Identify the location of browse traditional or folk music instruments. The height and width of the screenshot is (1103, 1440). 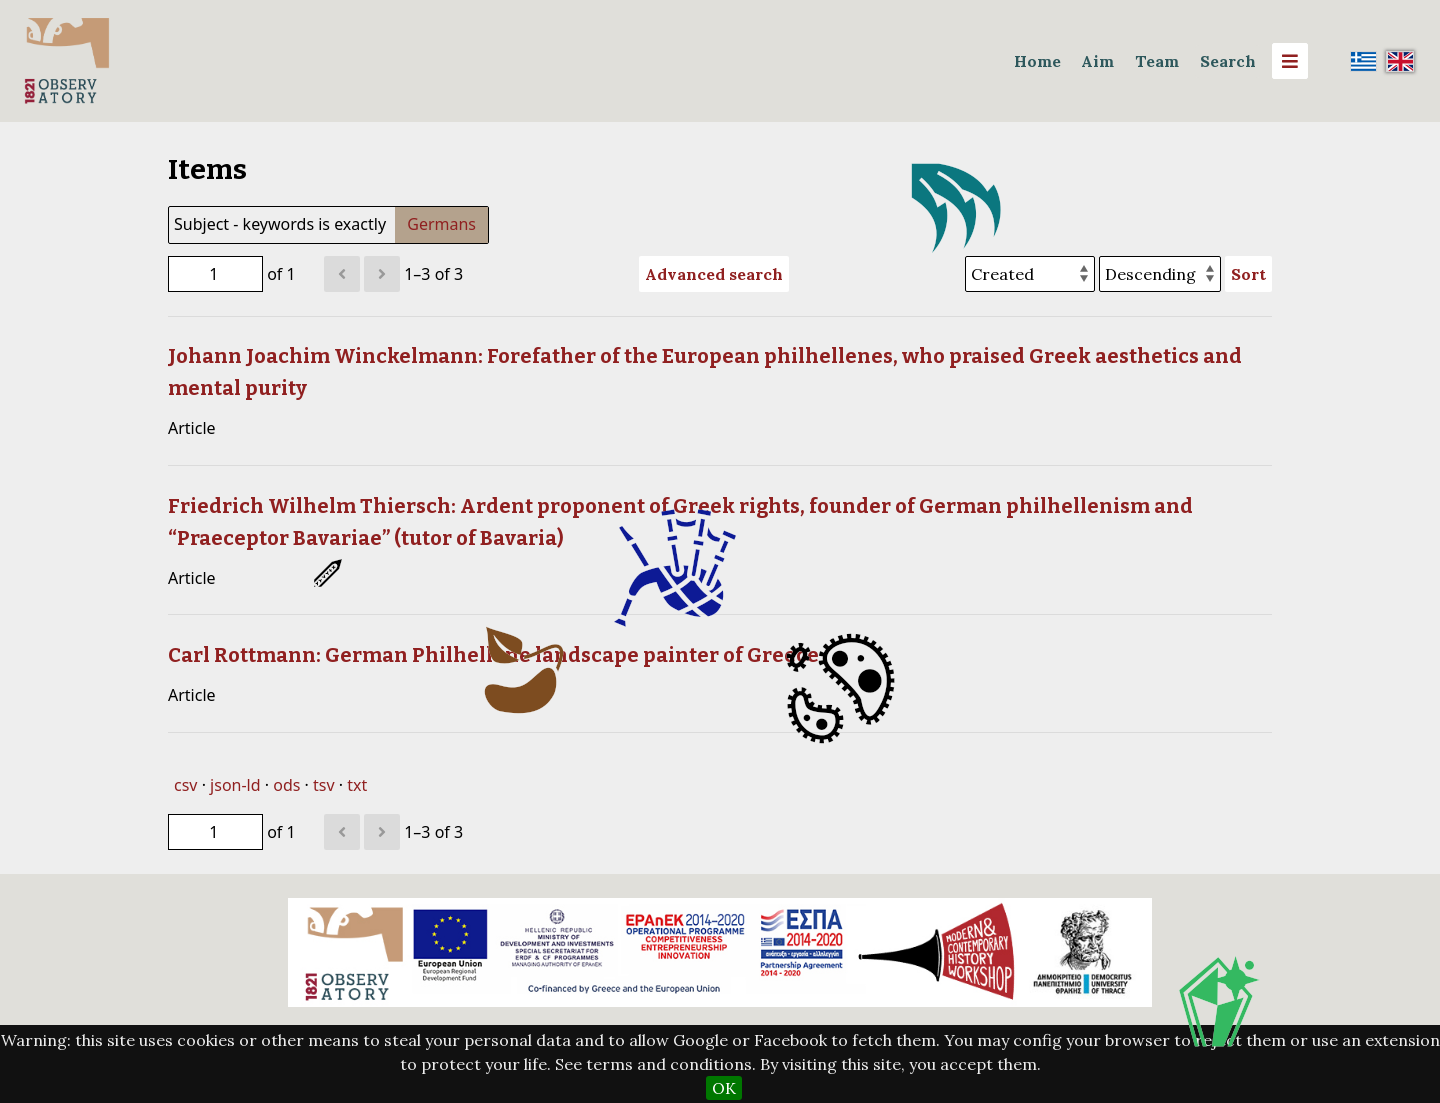
(675, 568).